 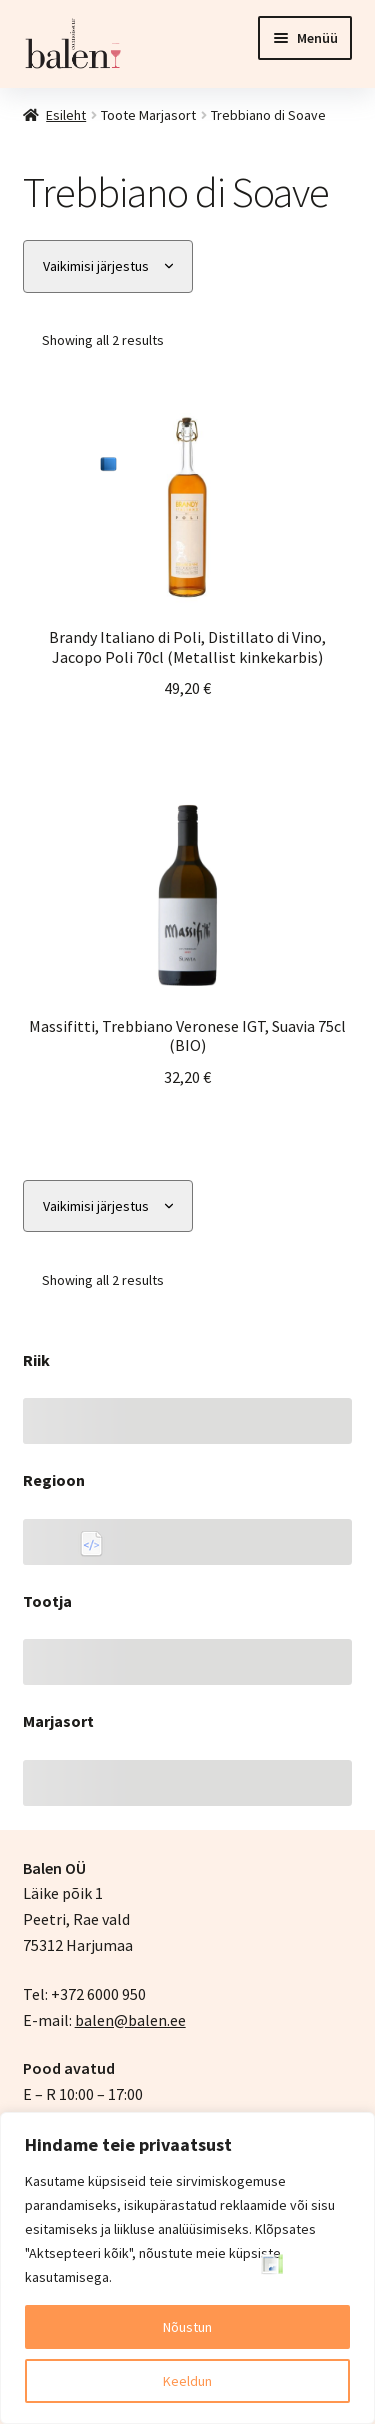 I want to click on an HTML or code file, so click(x=91, y=1543).